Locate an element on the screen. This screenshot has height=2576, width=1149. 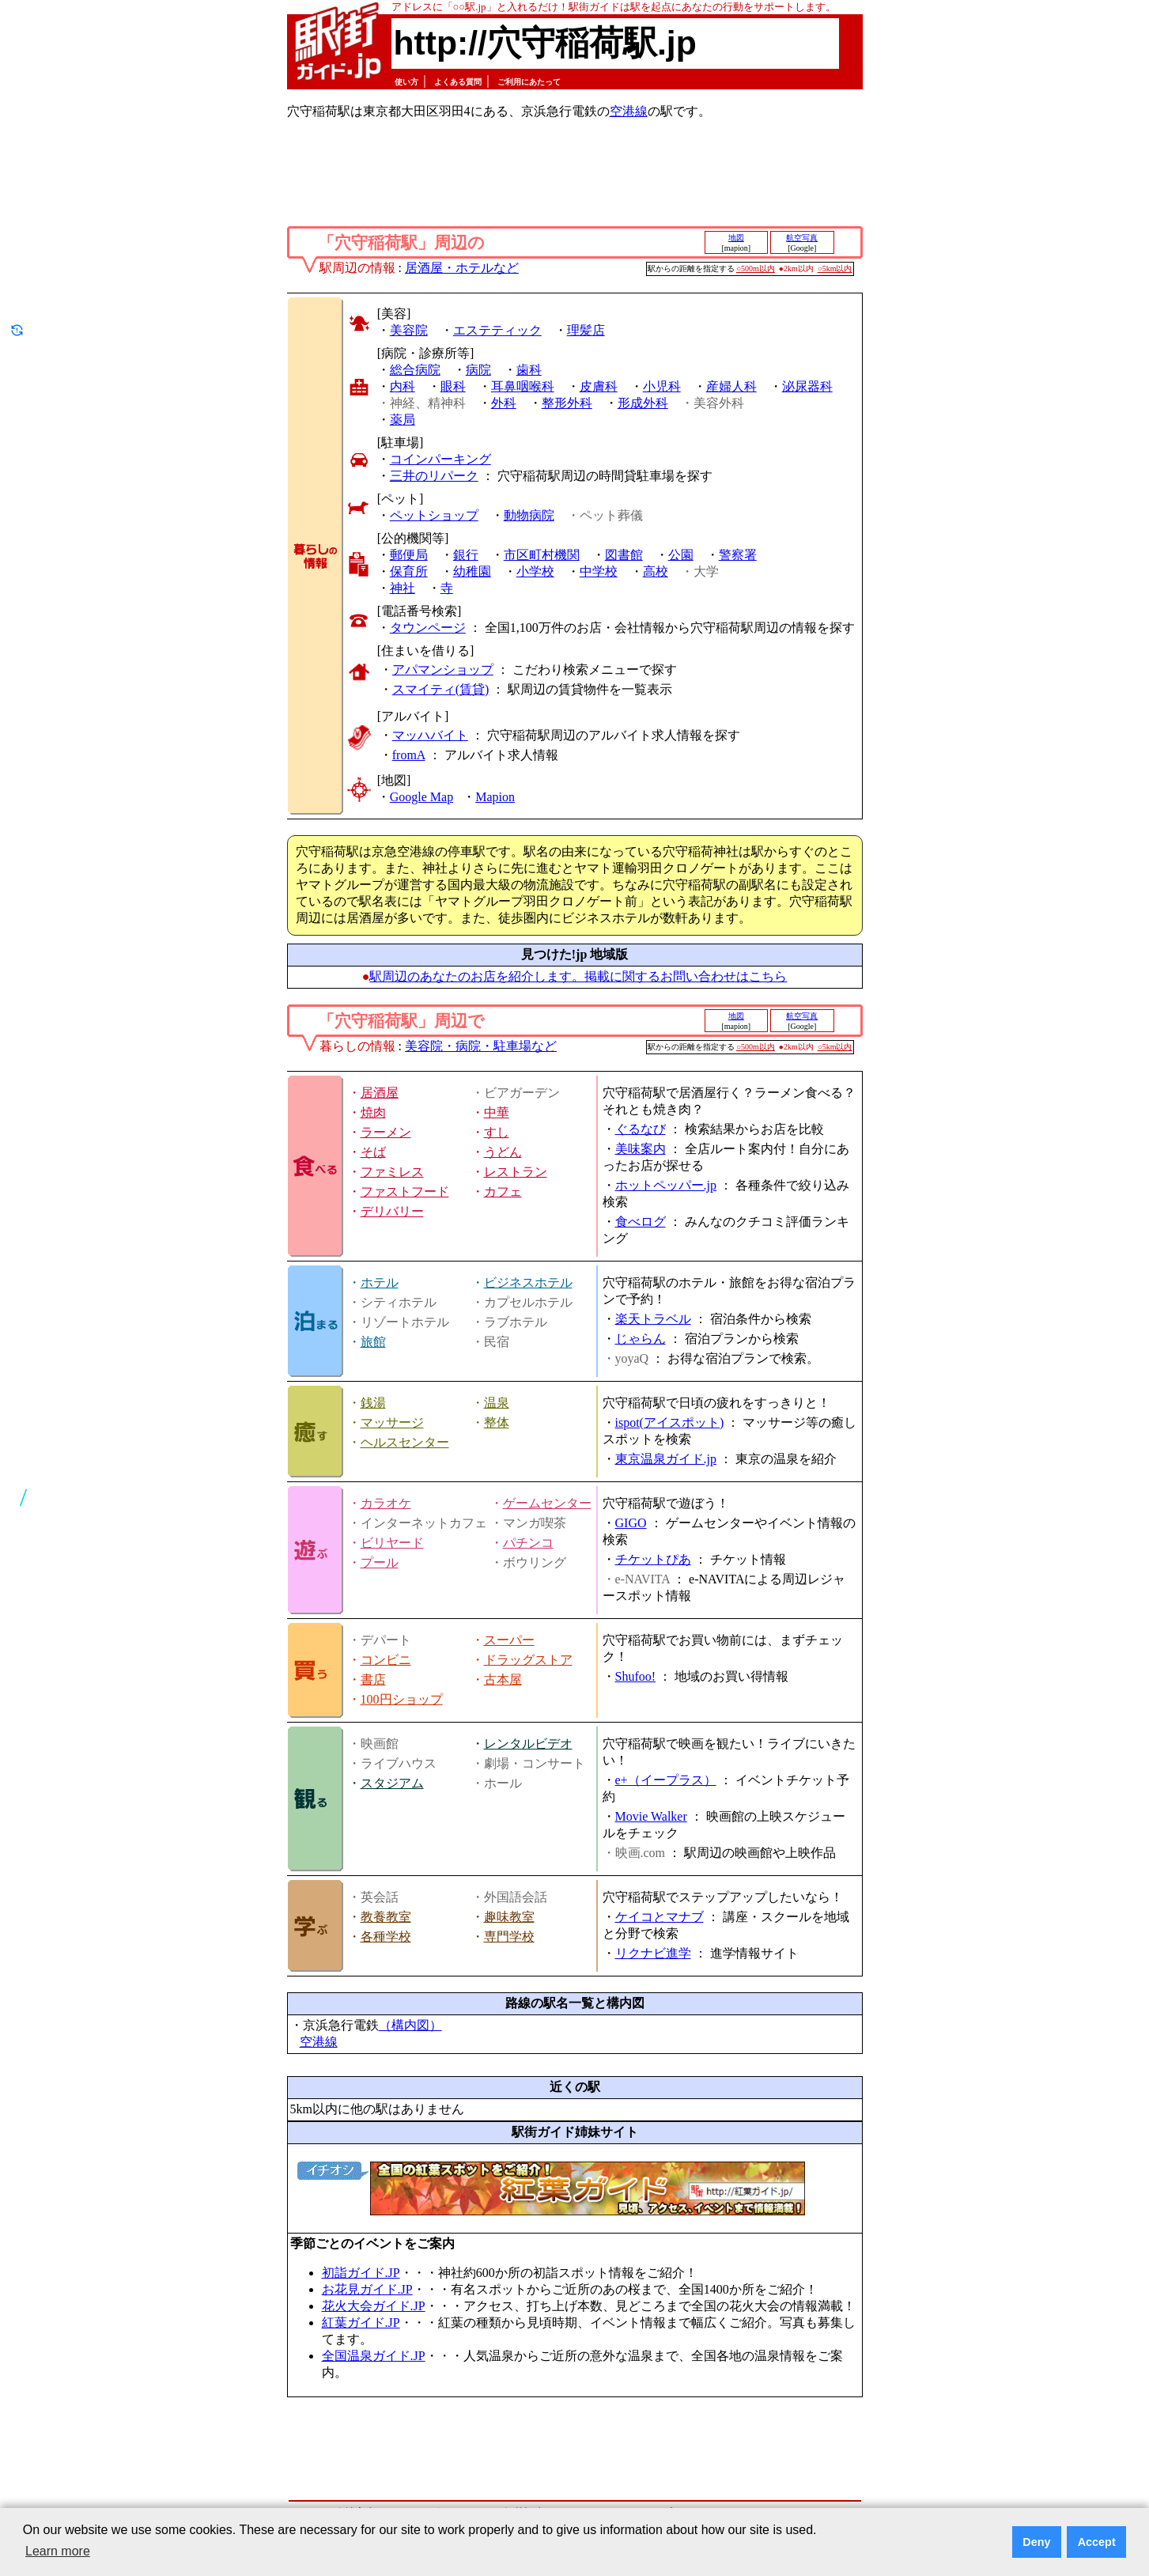
indicates a disabled or unavailable feature is located at coordinates (23, 1497).